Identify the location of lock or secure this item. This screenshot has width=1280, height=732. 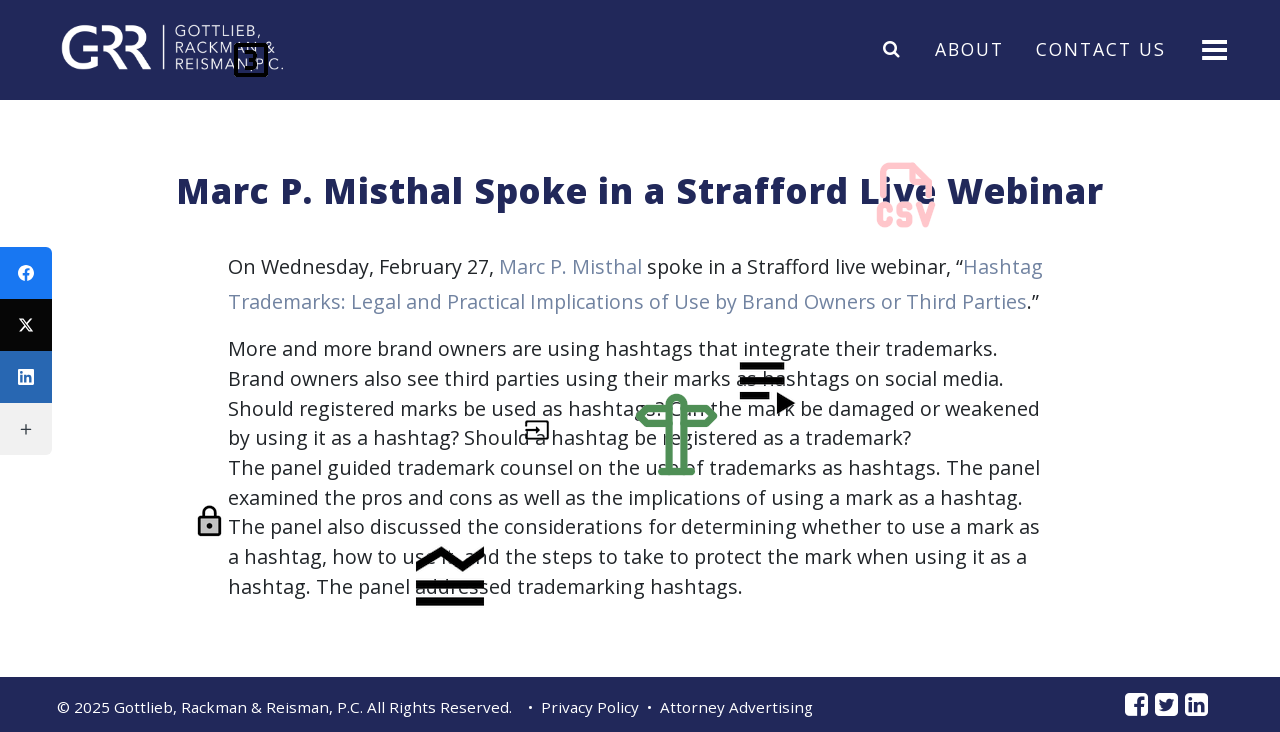
(209, 521).